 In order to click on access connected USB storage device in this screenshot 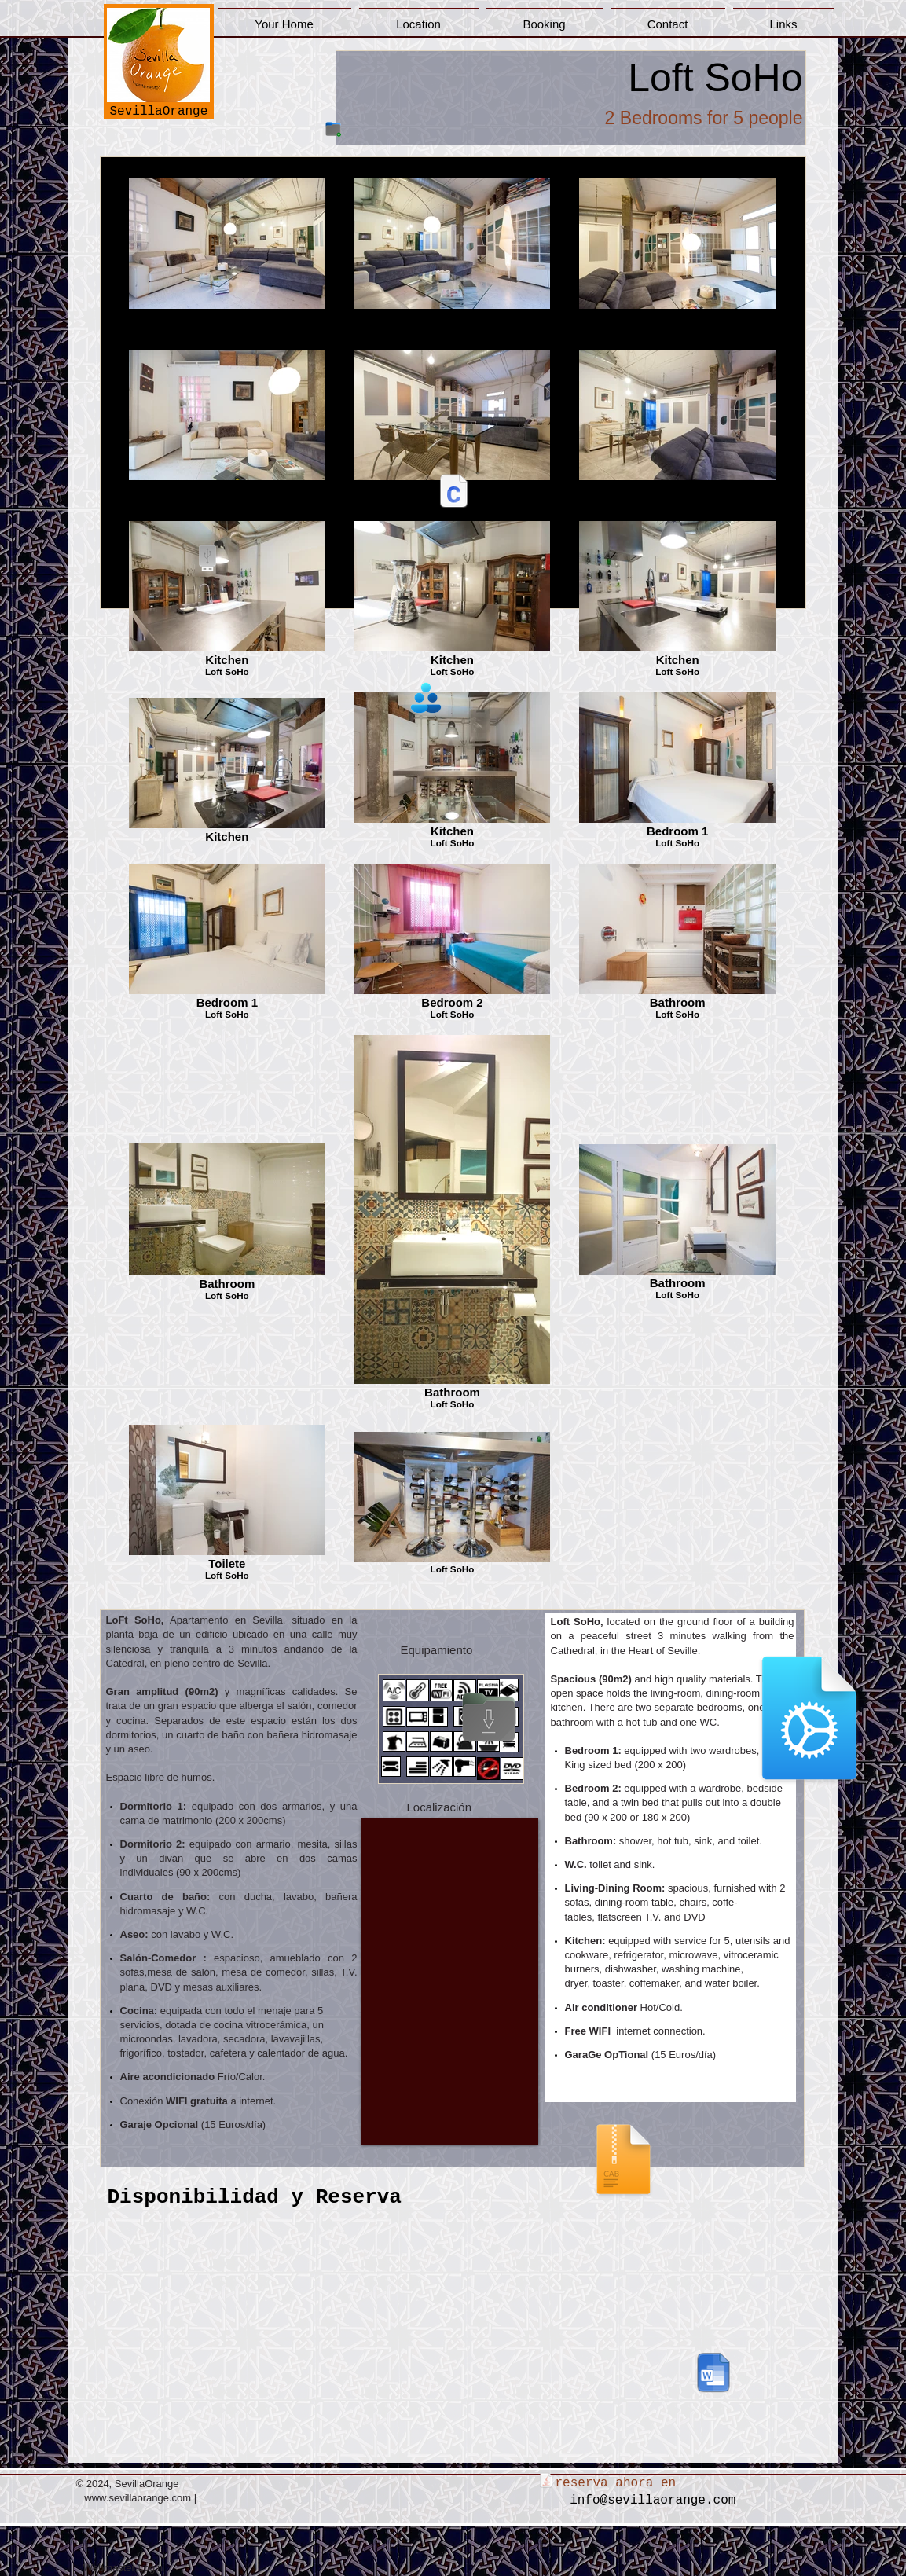, I will do `click(207, 558)`.